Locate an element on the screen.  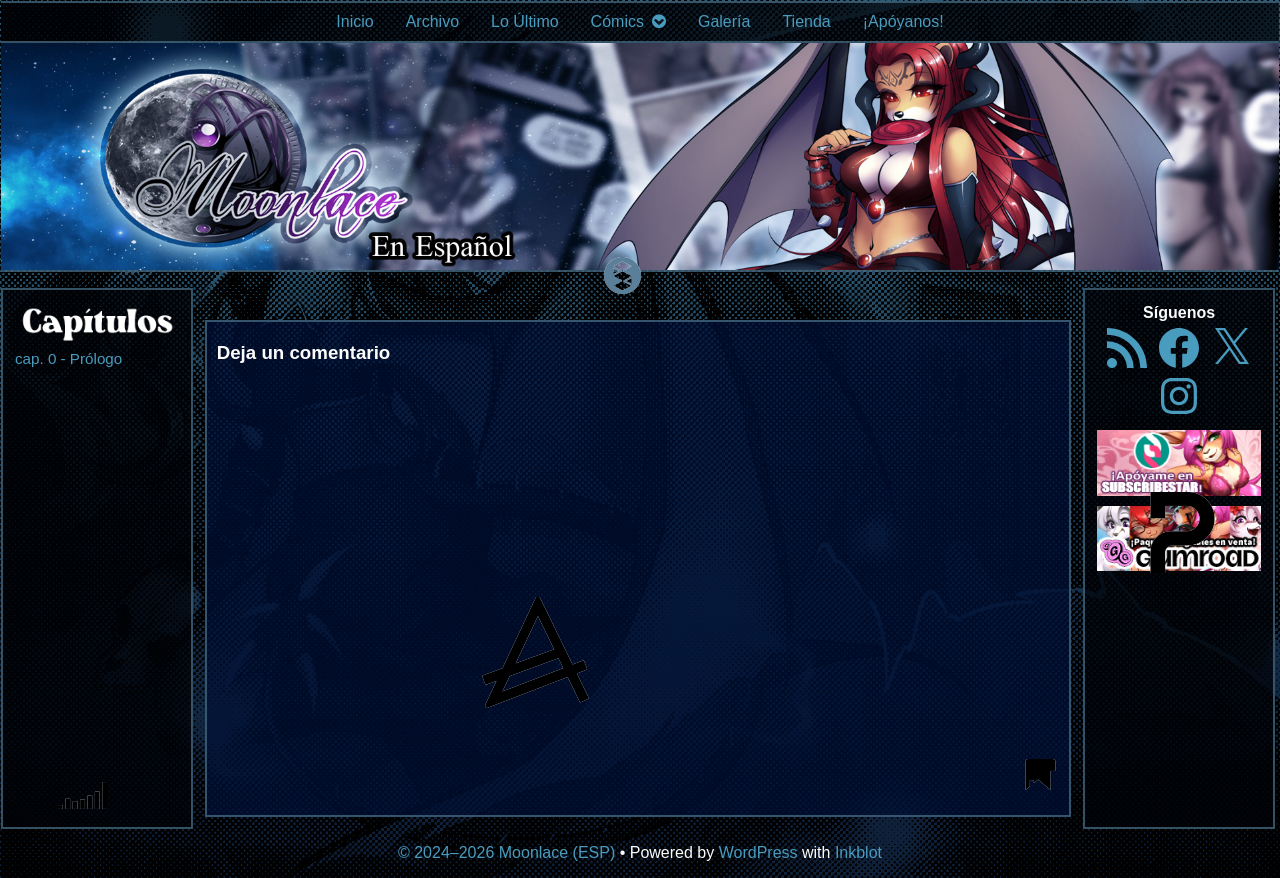
open scrapbox app is located at coordinates (622, 275).